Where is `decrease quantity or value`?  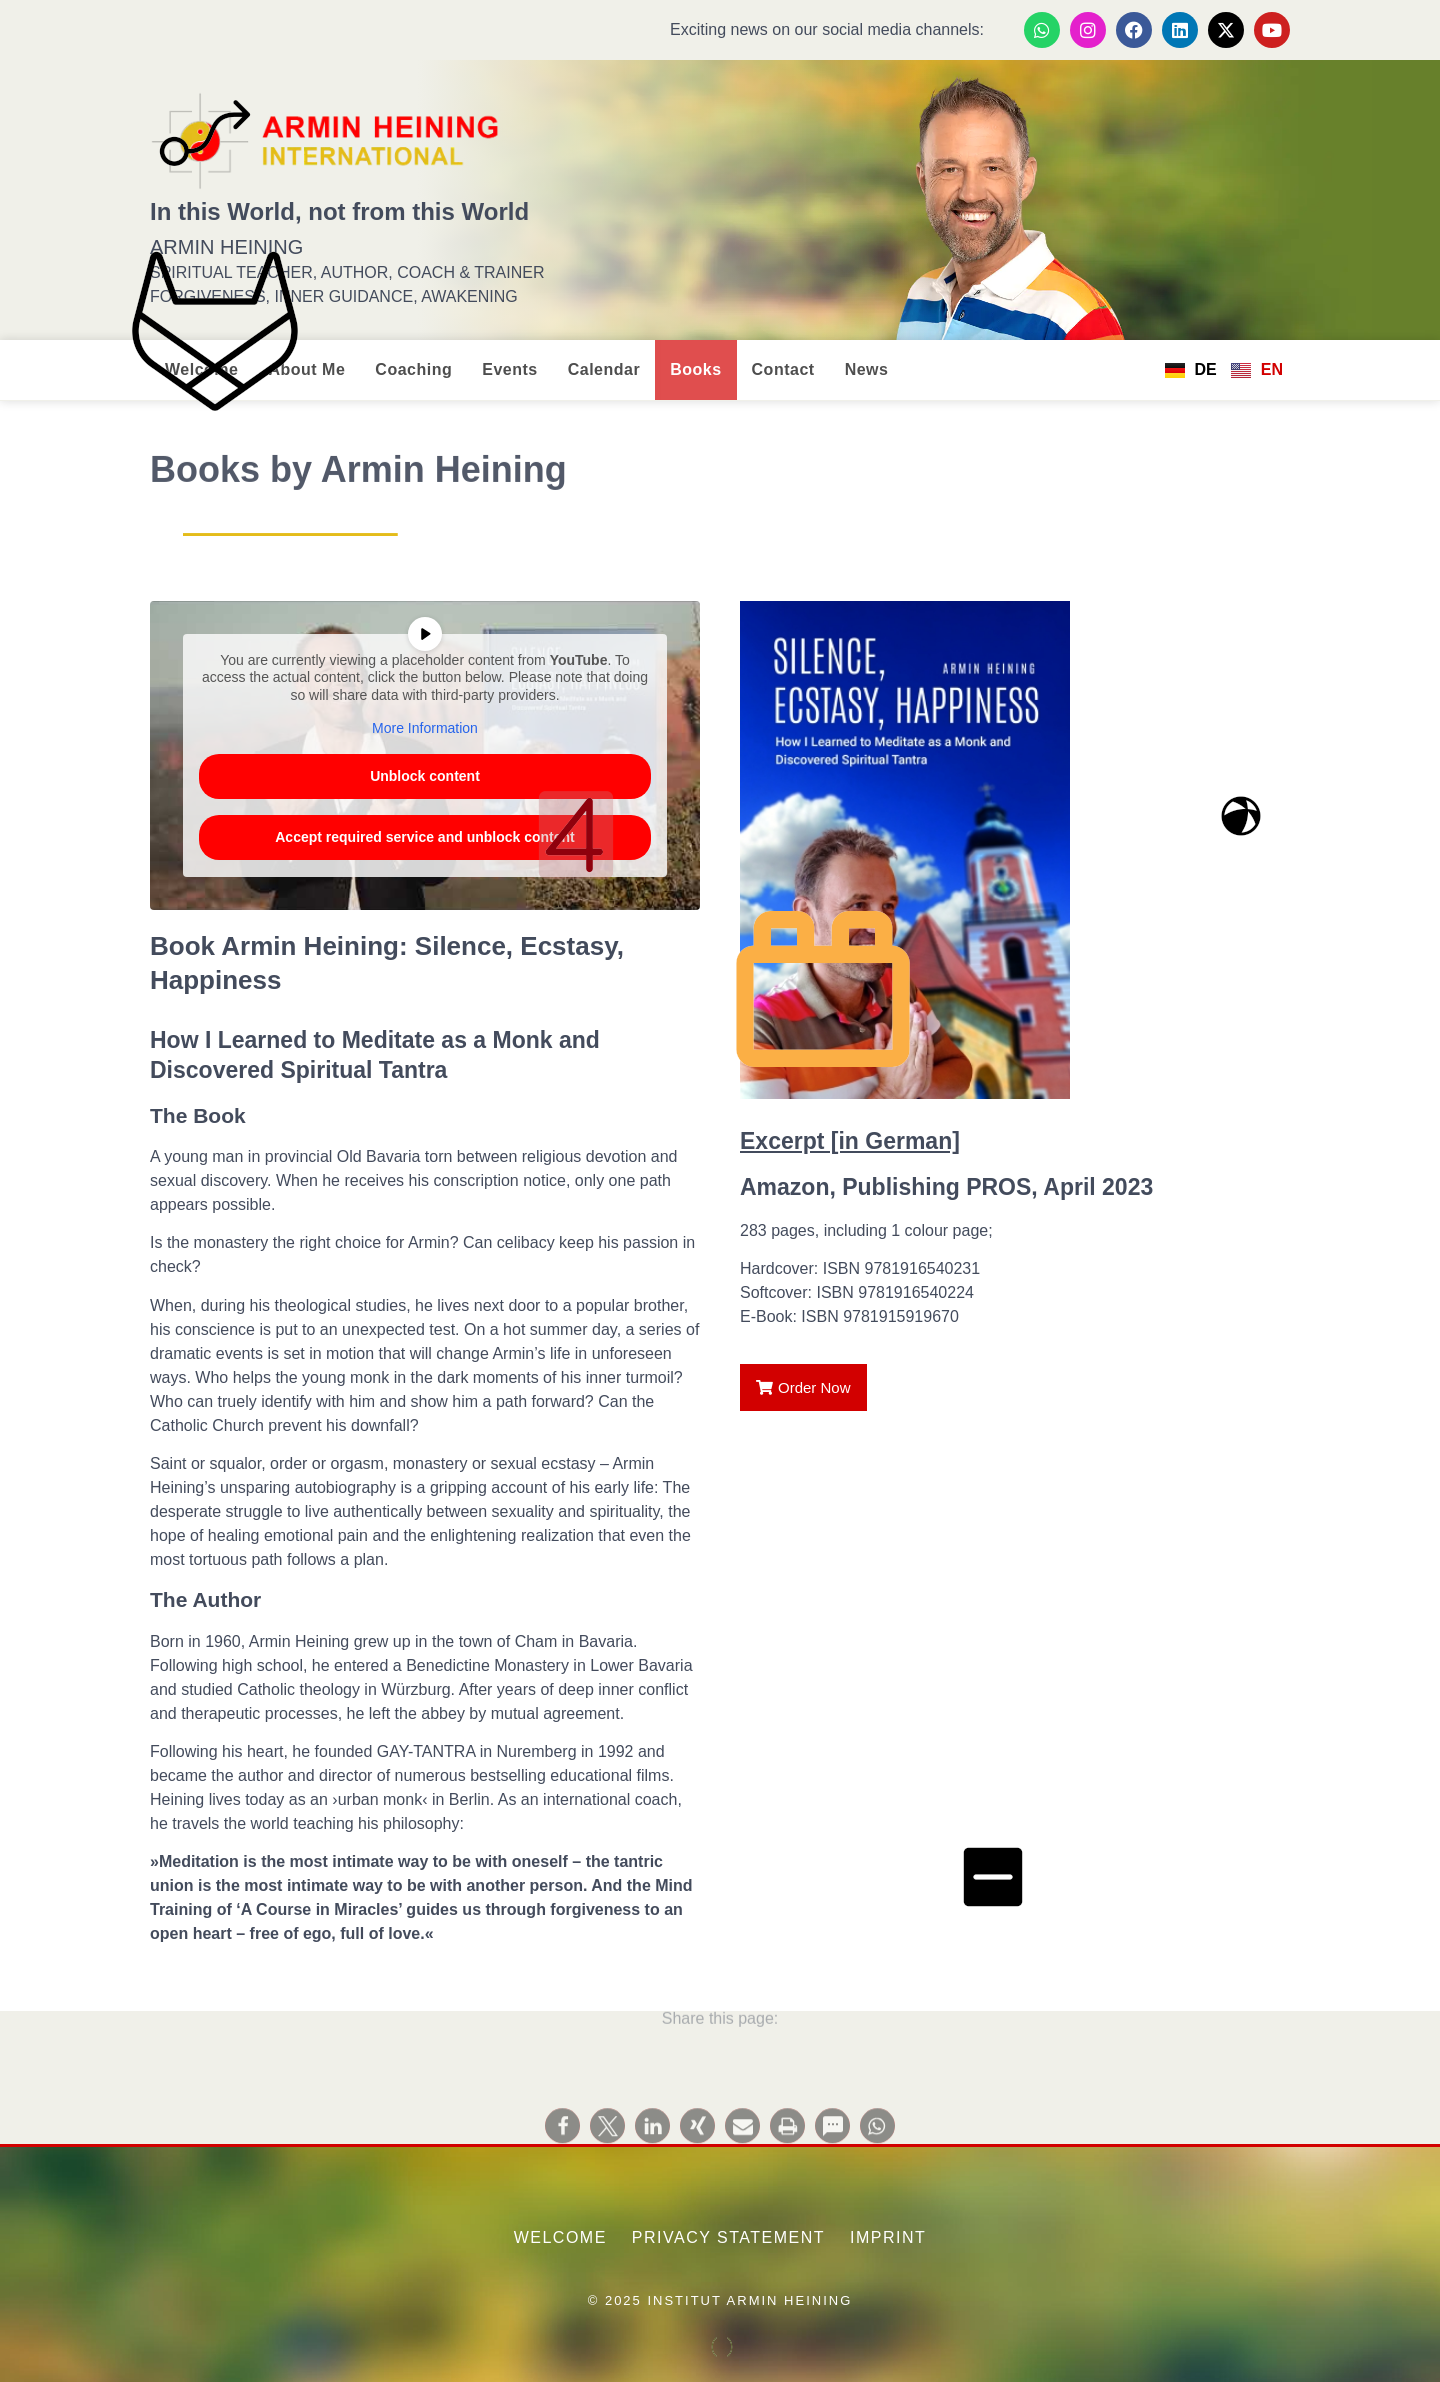
decrease quantity or value is located at coordinates (993, 1877).